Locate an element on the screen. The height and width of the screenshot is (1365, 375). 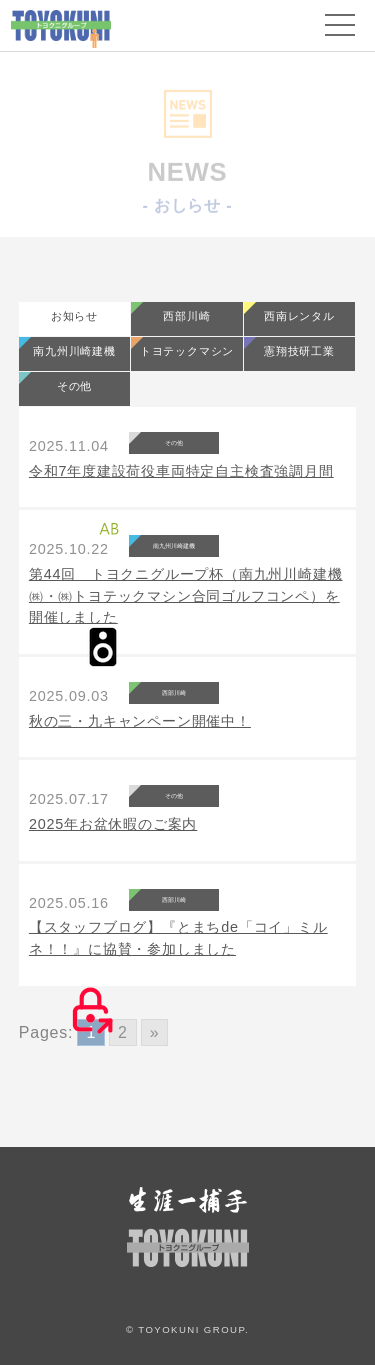
select male gender option is located at coordinates (94, 38).